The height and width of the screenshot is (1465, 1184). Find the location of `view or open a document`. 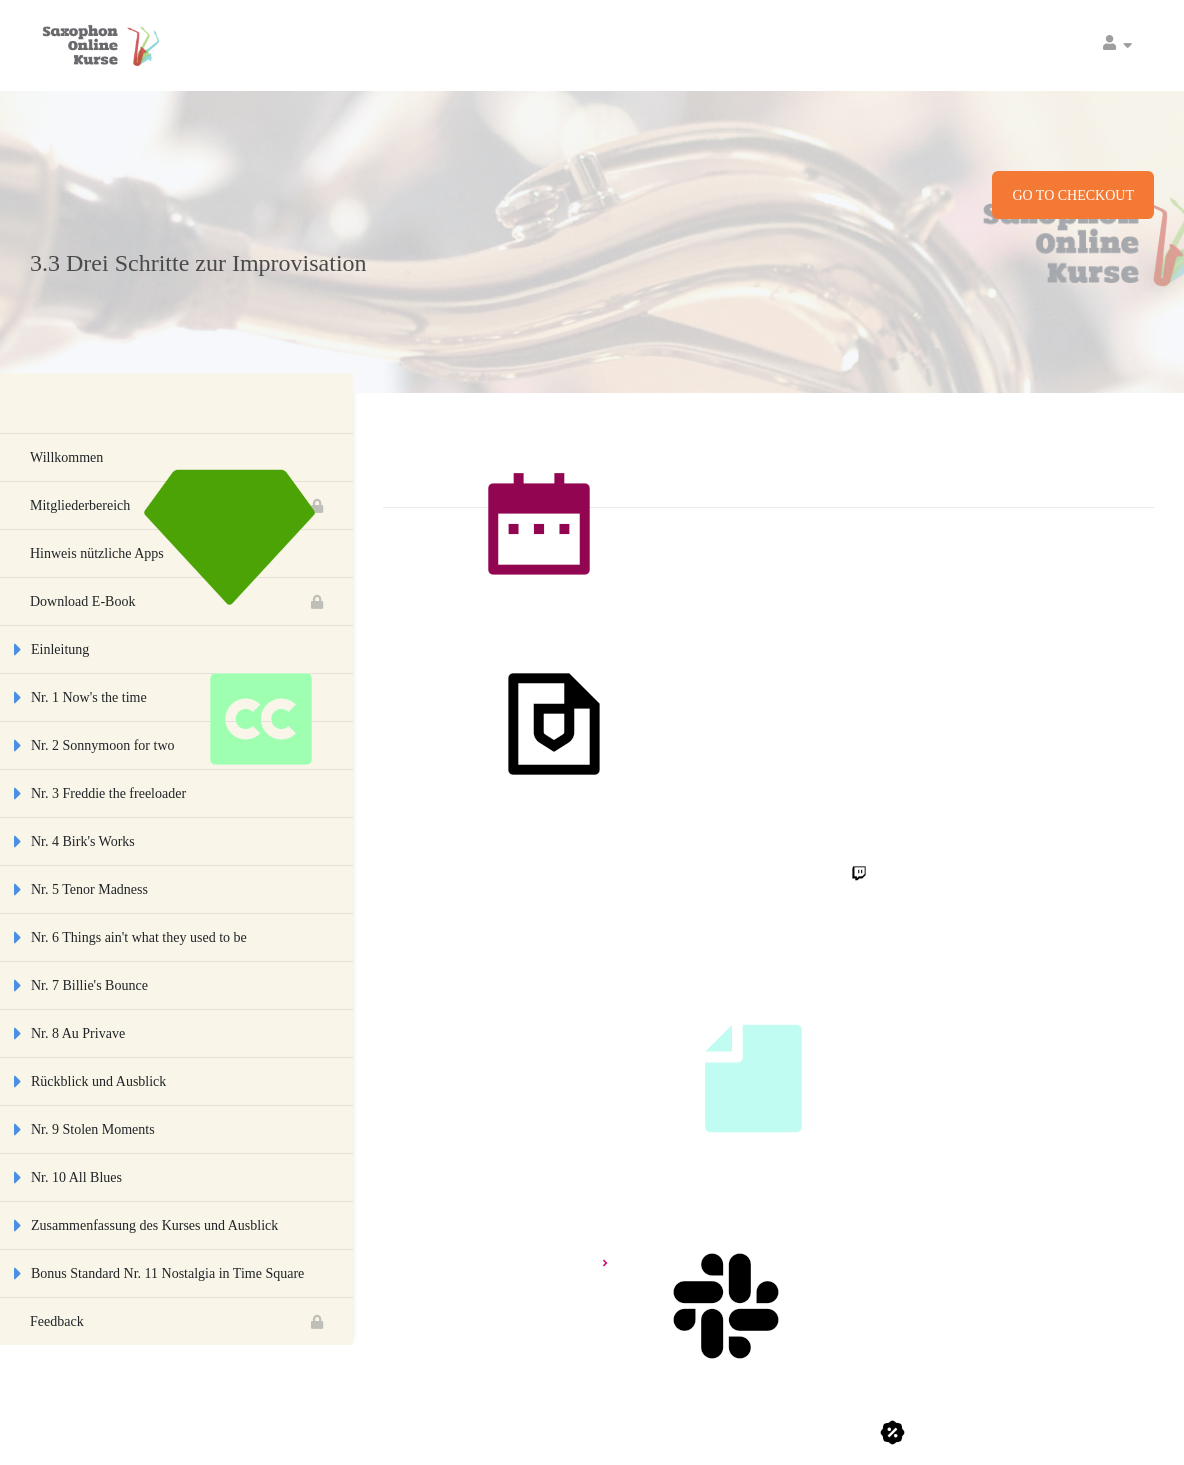

view or open a document is located at coordinates (753, 1078).